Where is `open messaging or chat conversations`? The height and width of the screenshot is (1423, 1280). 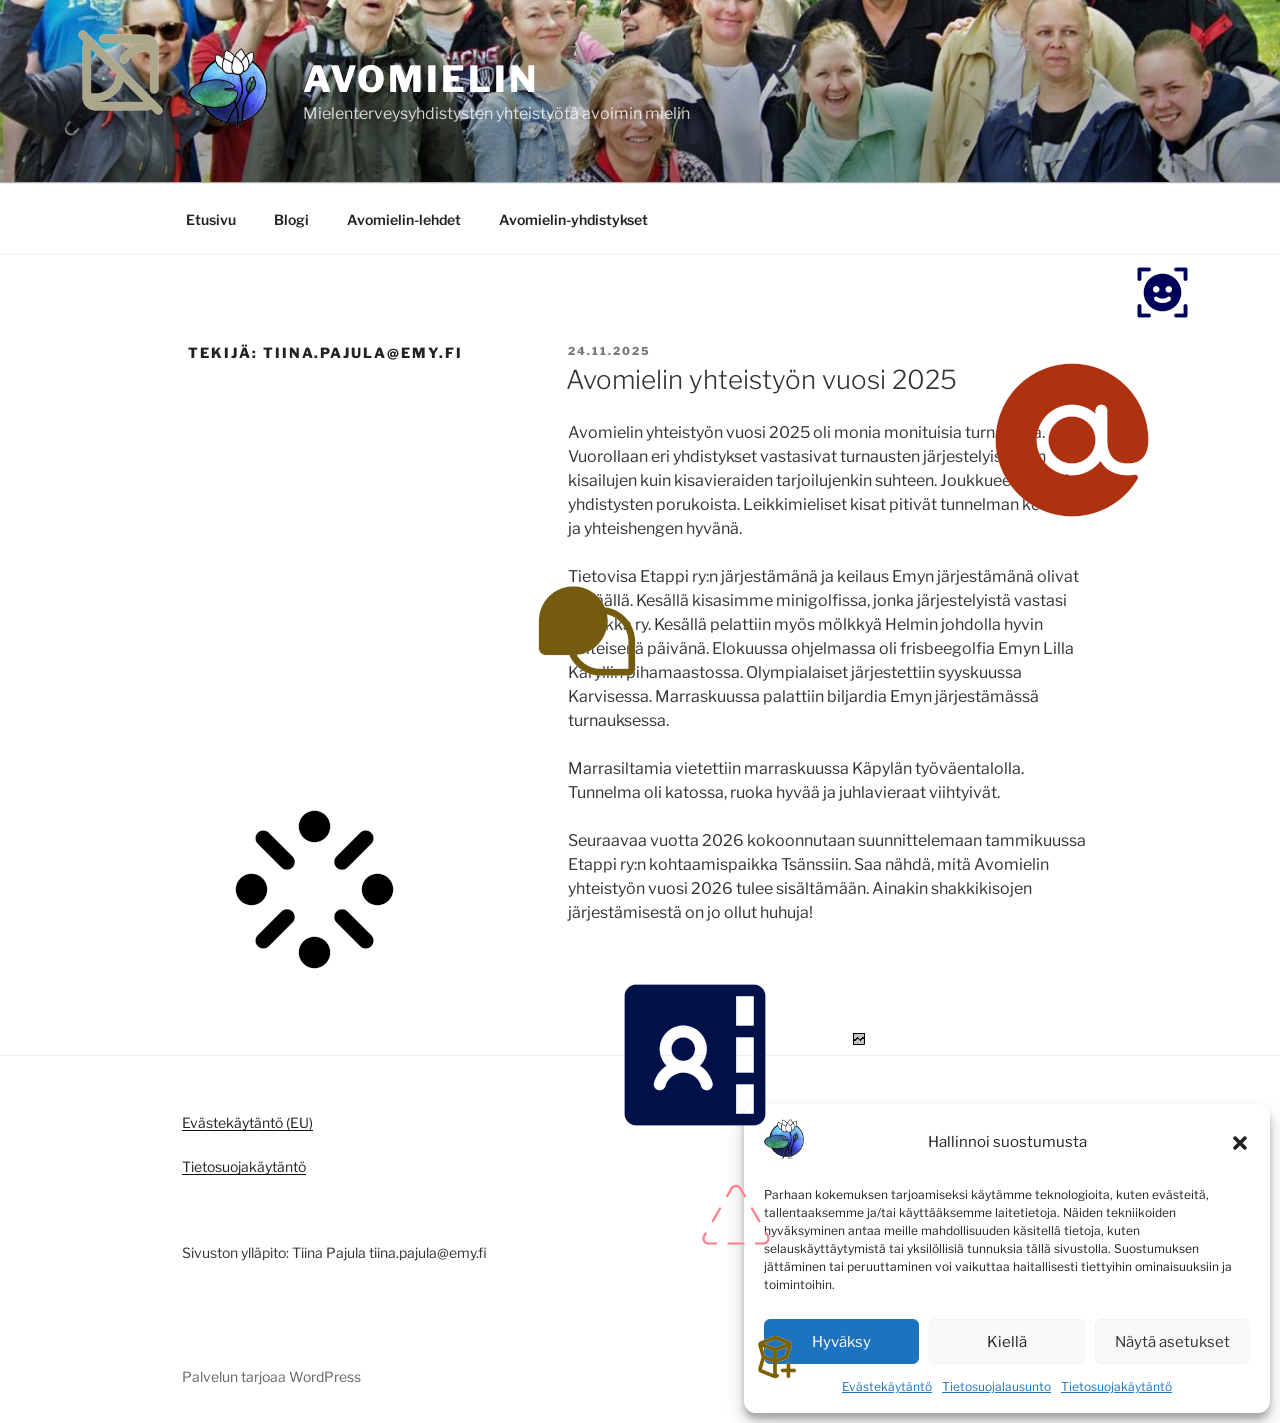
open messaging or chat conversations is located at coordinates (587, 631).